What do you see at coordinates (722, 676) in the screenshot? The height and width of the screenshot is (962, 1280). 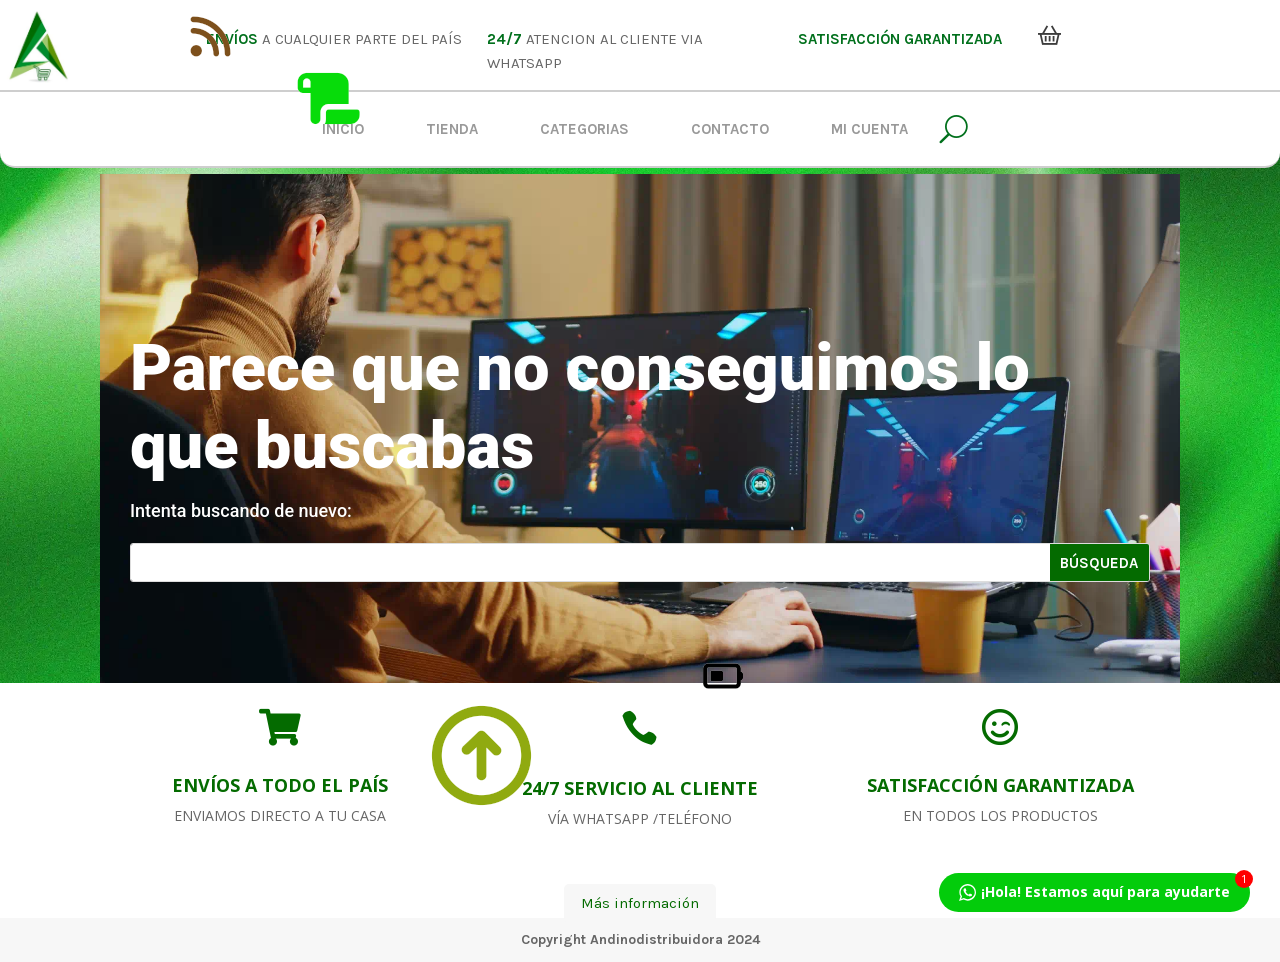 I see `indicates battery at approximately 50% charge` at bounding box center [722, 676].